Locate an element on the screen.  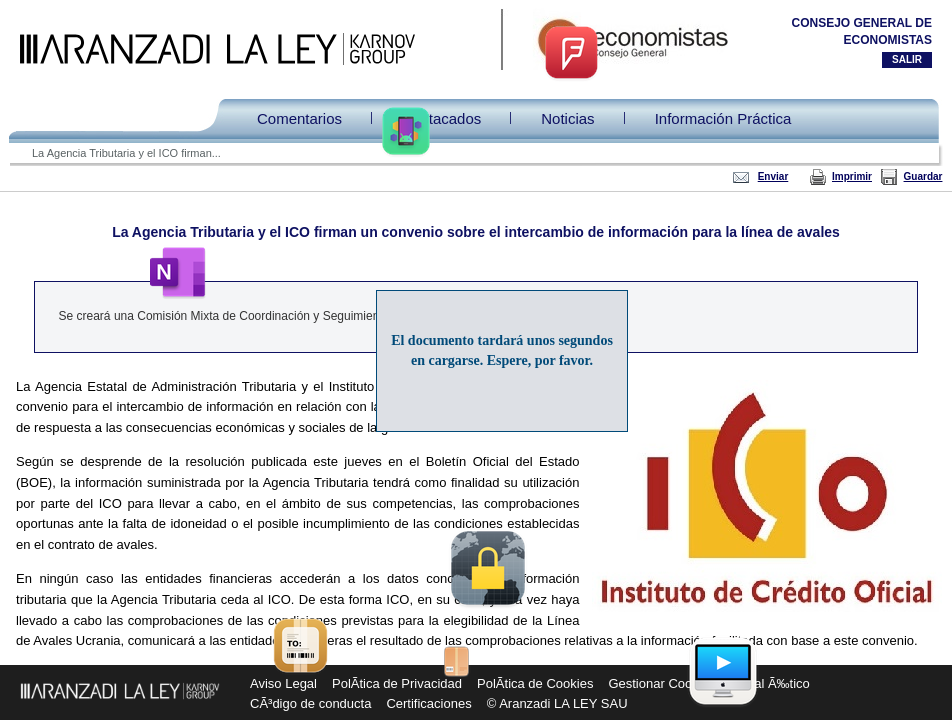
open the Foursquare app is located at coordinates (571, 52).